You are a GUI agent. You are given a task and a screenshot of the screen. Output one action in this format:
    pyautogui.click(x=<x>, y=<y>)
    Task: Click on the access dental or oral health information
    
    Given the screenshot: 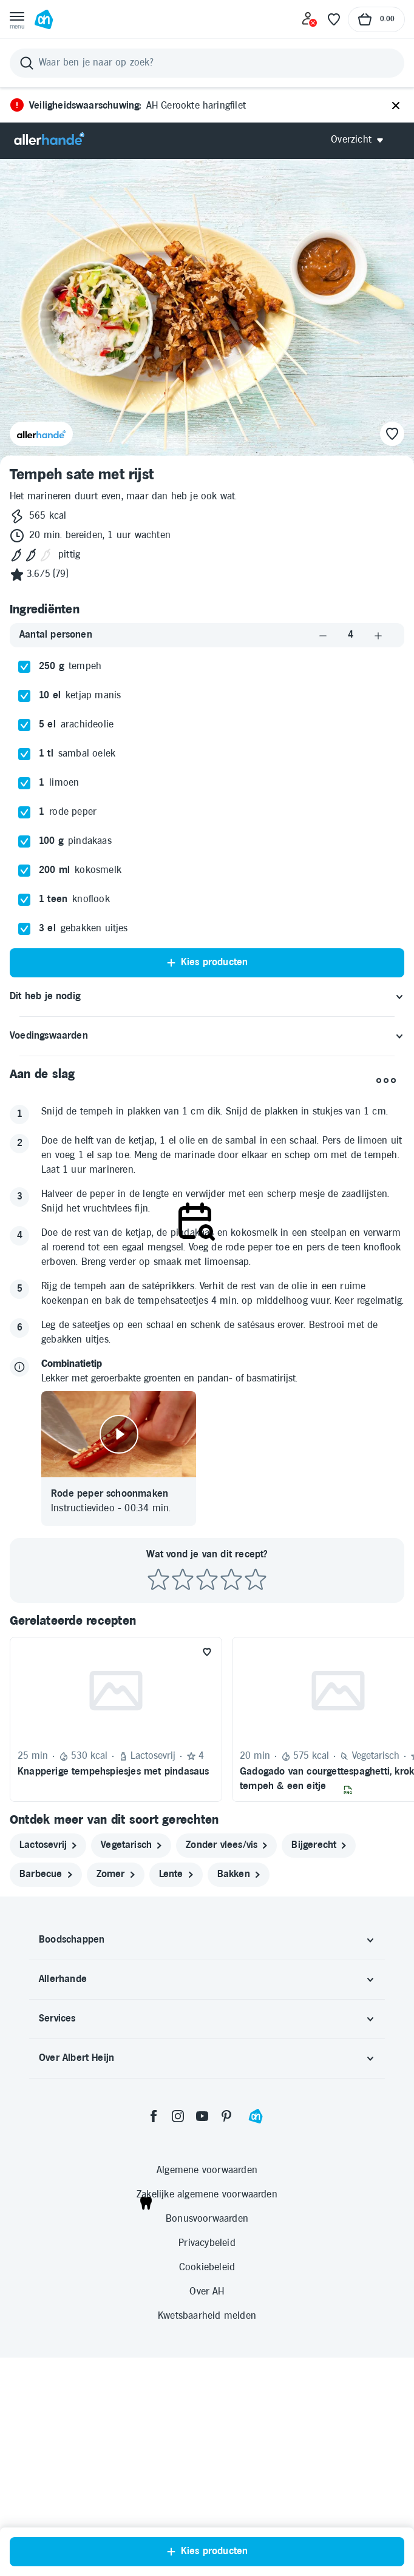 What is the action you would take?
    pyautogui.click(x=146, y=2203)
    